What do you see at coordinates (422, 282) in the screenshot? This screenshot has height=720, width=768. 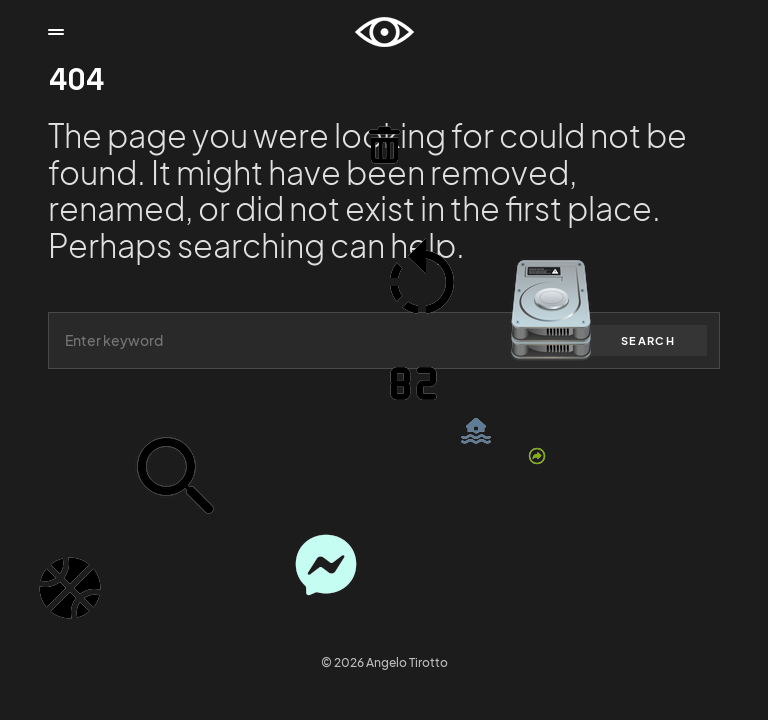 I see `rotate image counterclockwise` at bounding box center [422, 282].